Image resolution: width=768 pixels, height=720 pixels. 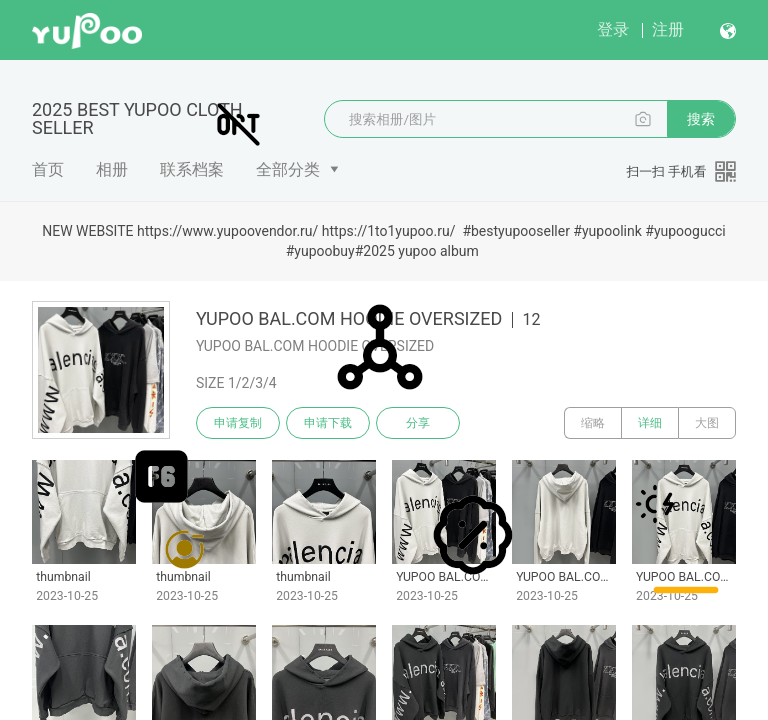 What do you see at coordinates (184, 549) in the screenshot?
I see `remove a user from your contacts` at bounding box center [184, 549].